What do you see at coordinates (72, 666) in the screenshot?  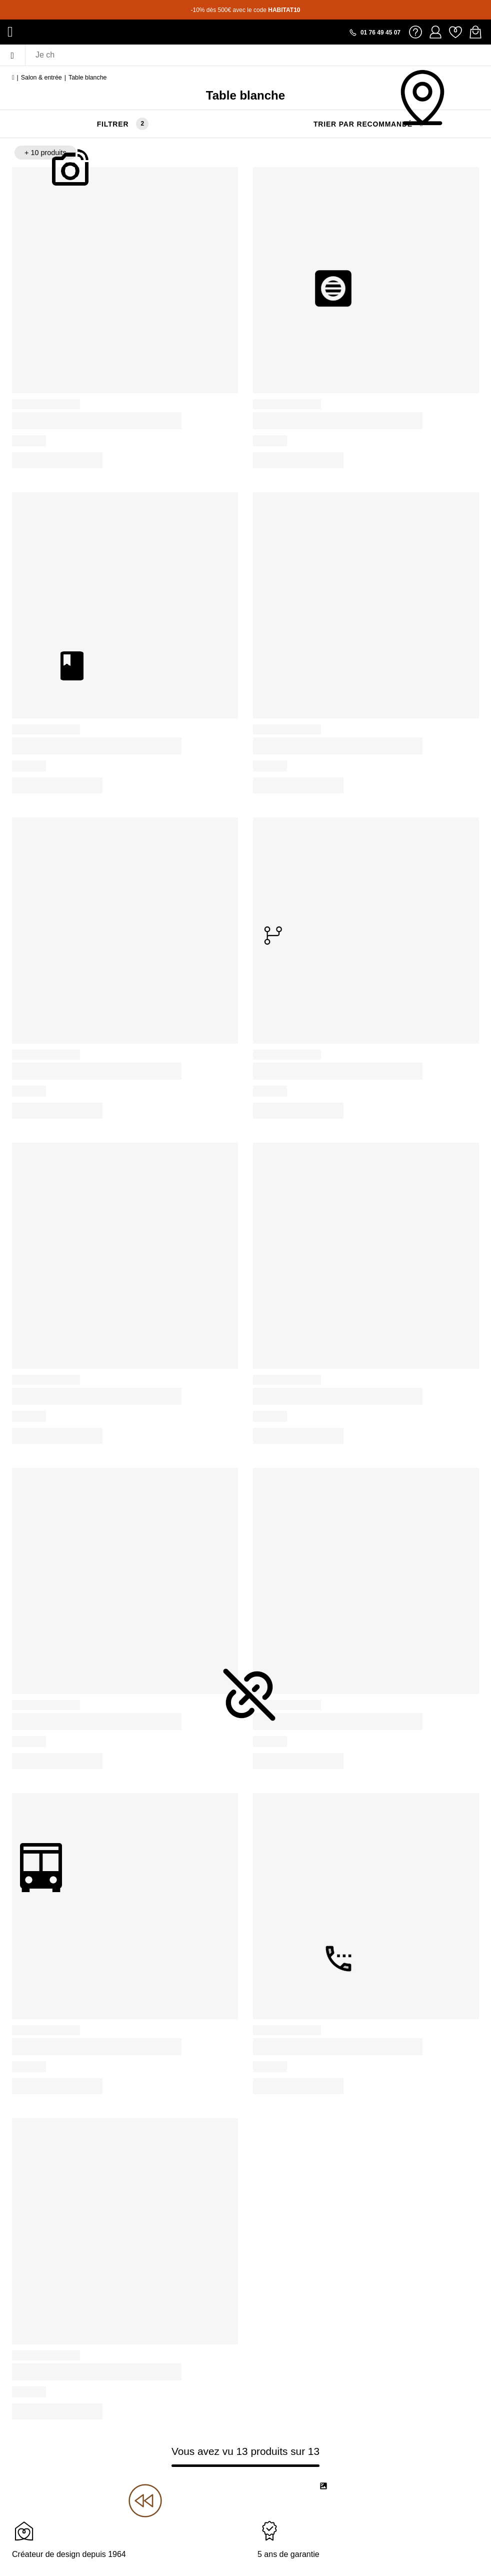 I see `access your bookmarked content` at bounding box center [72, 666].